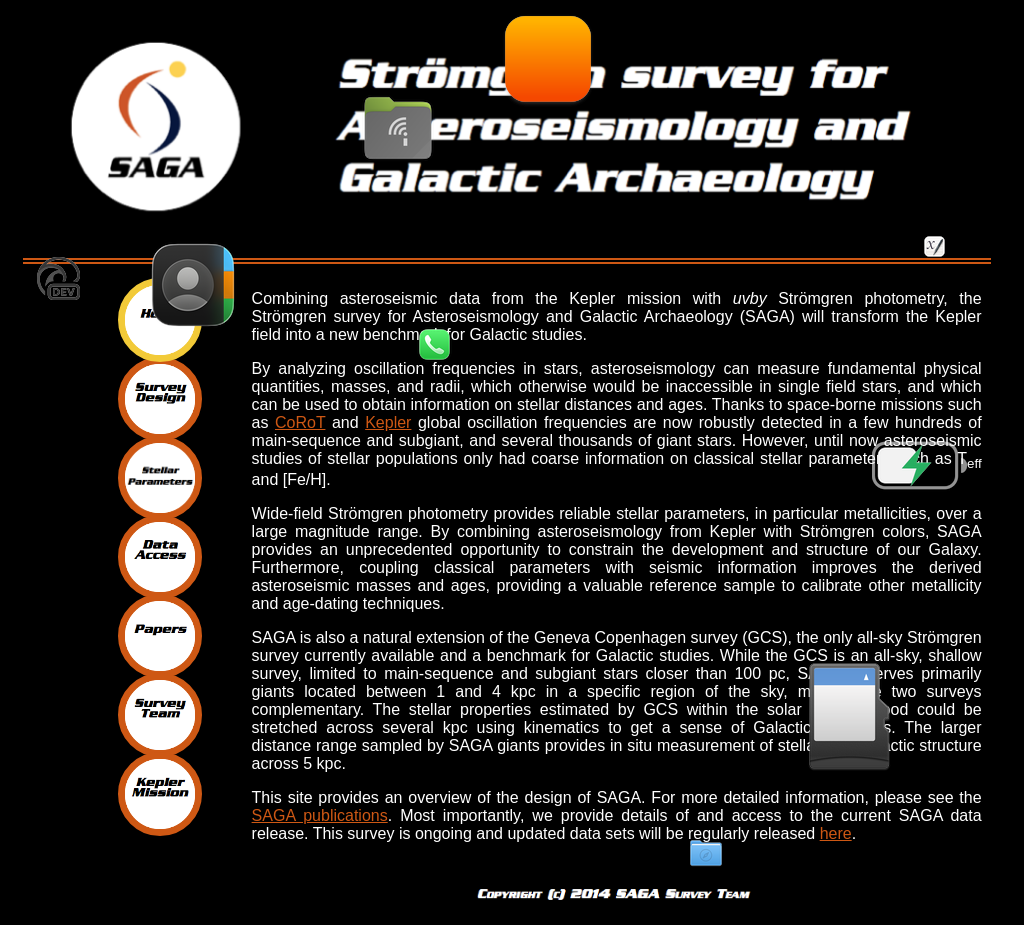  What do you see at coordinates (548, 59) in the screenshot?
I see `blank orange app template for macos icon design` at bounding box center [548, 59].